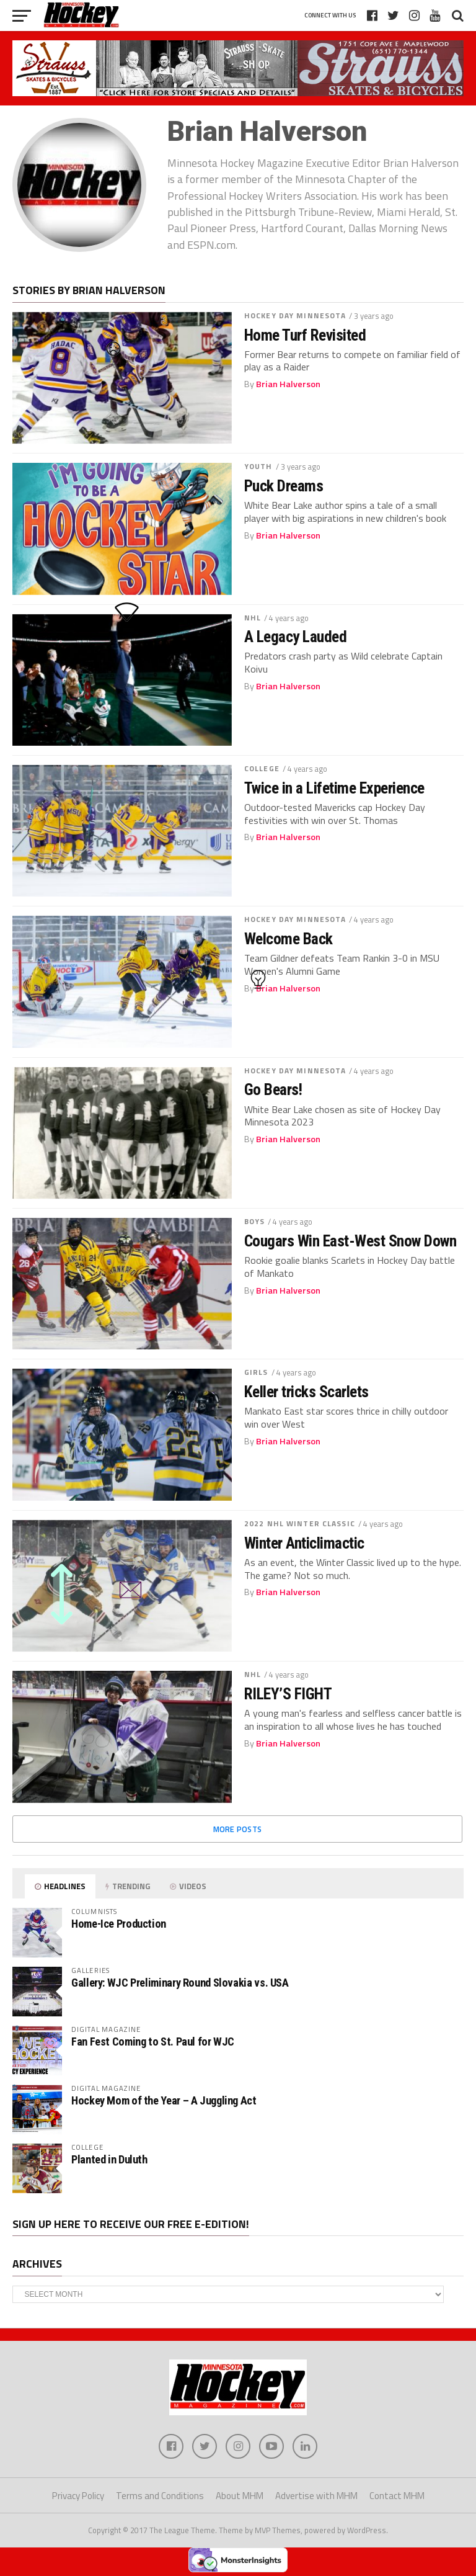 This screenshot has width=476, height=2576. Describe the element at coordinates (126, 612) in the screenshot. I see `no wifi connection available` at that location.